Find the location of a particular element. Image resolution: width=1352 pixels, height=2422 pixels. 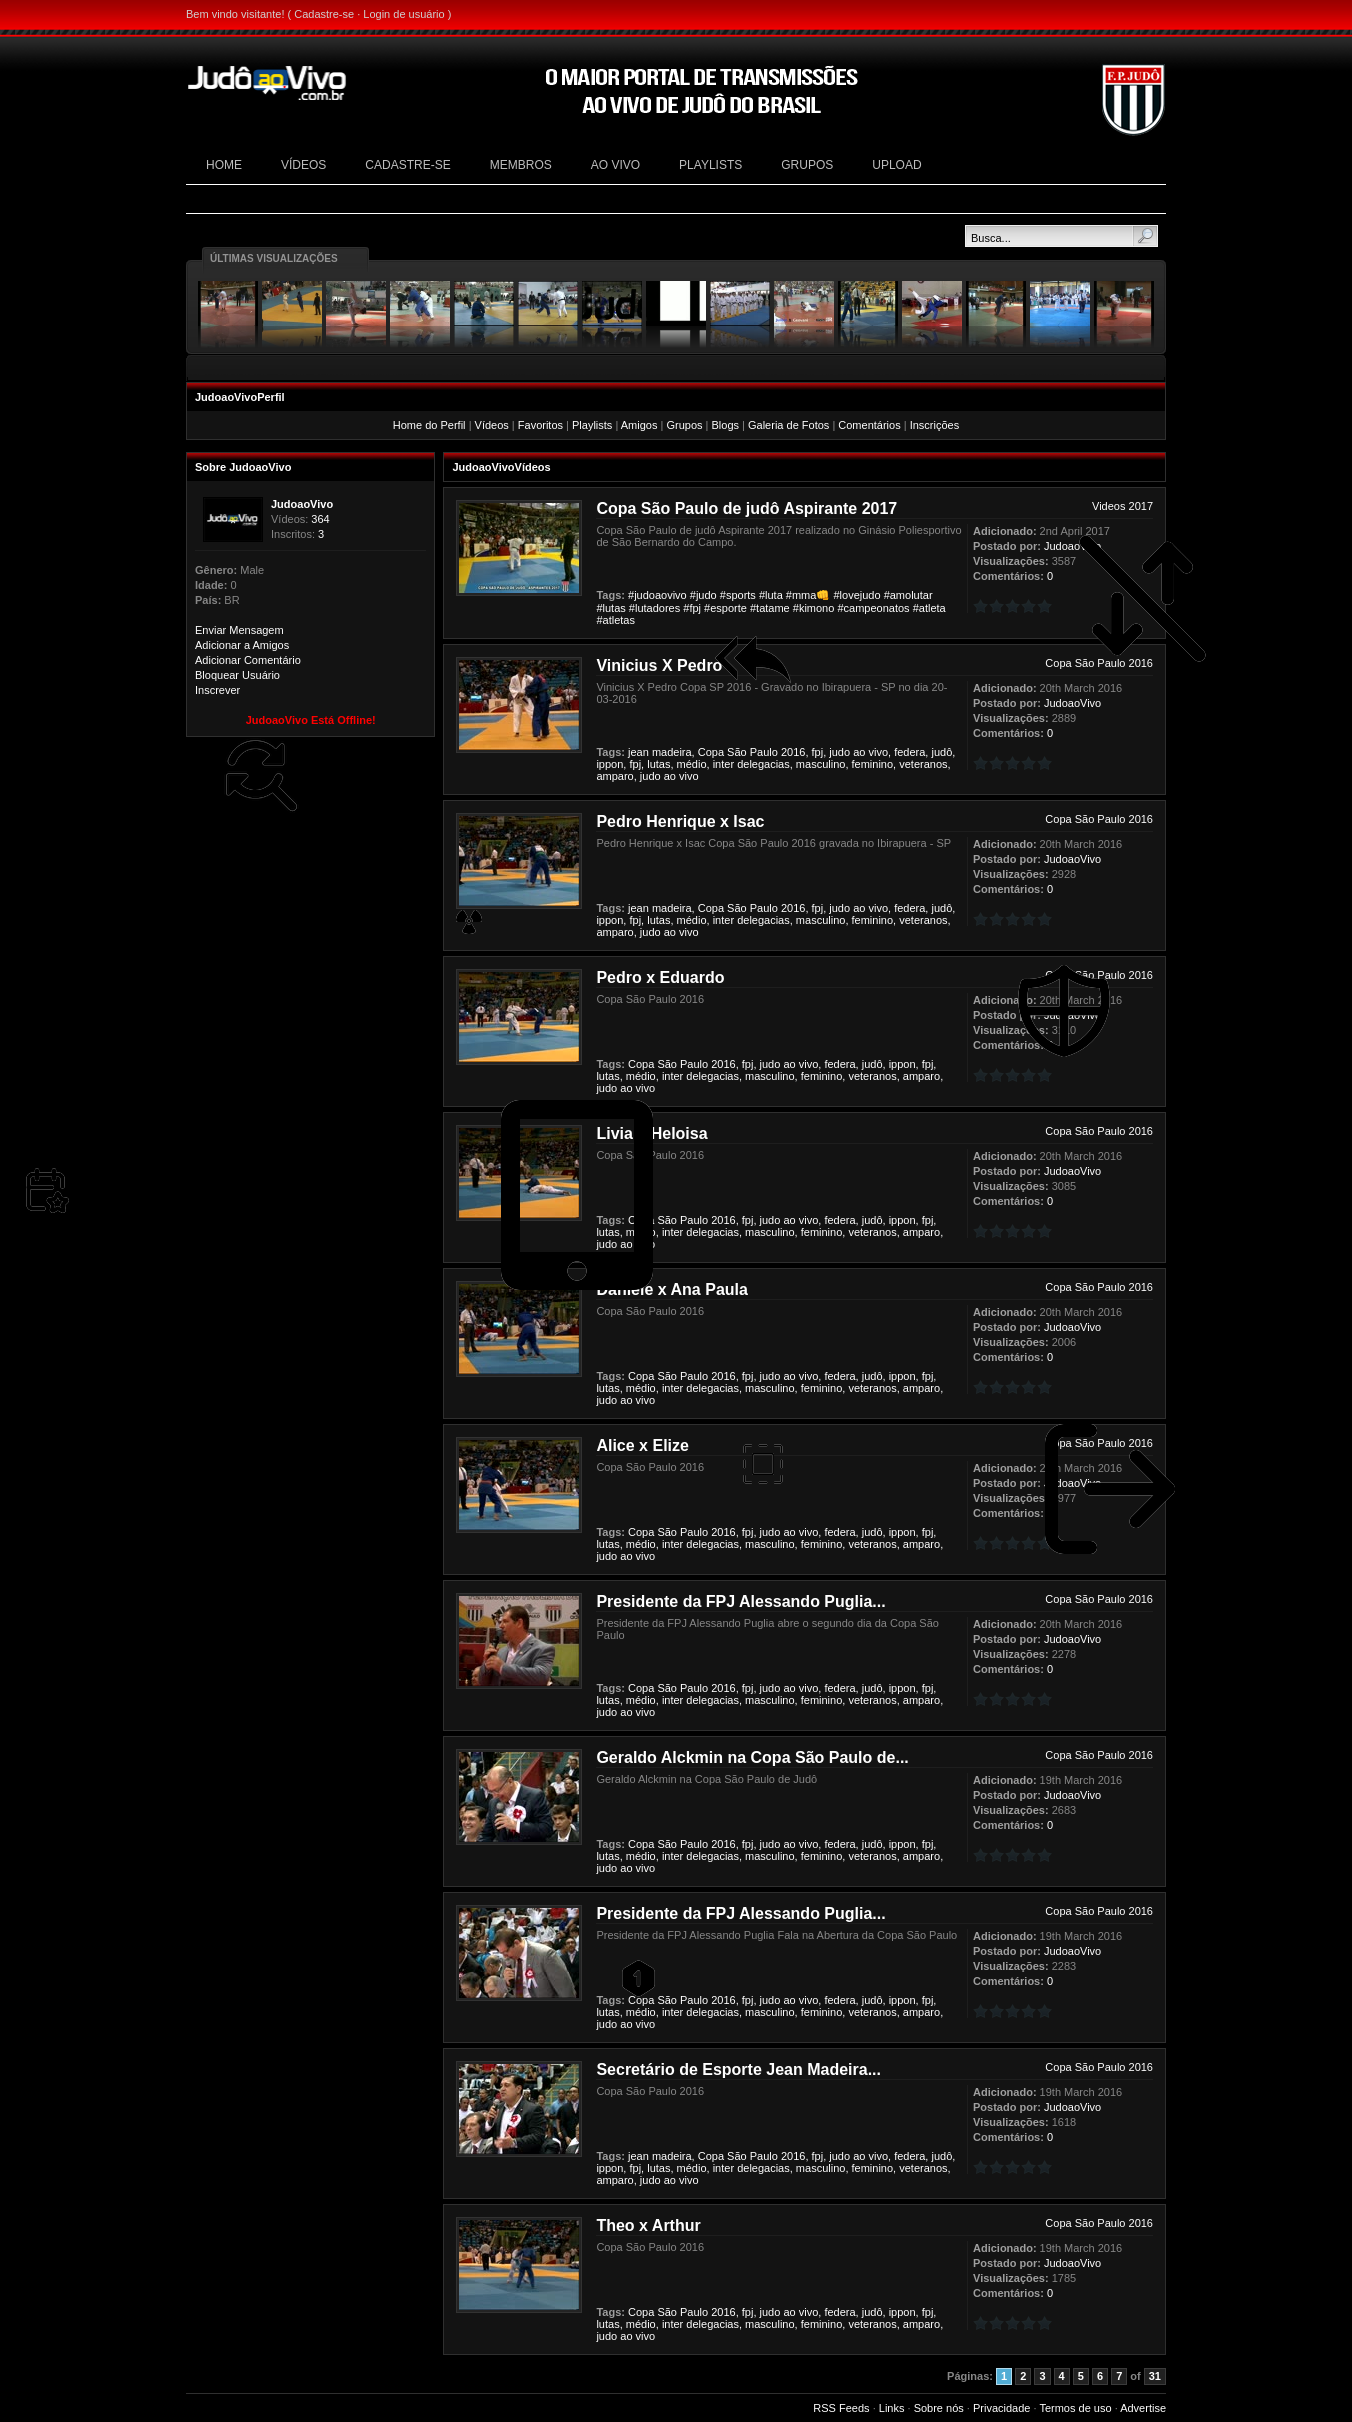

mobile data is disabled is located at coordinates (1142, 598).